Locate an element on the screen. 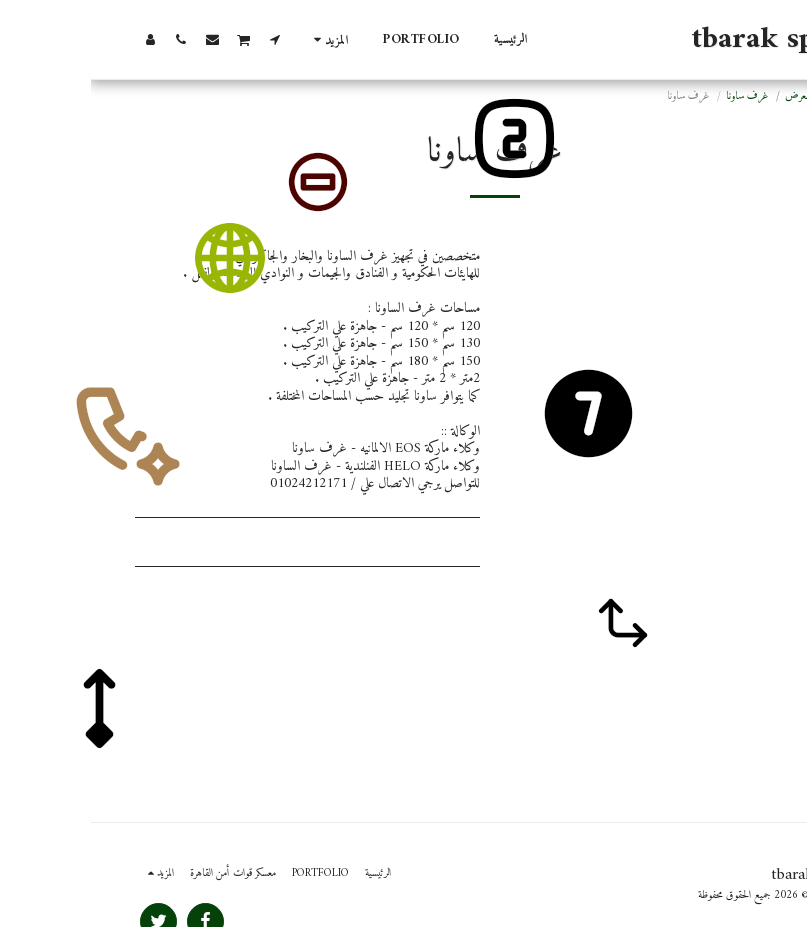  switch to global or worldwide view is located at coordinates (230, 258).